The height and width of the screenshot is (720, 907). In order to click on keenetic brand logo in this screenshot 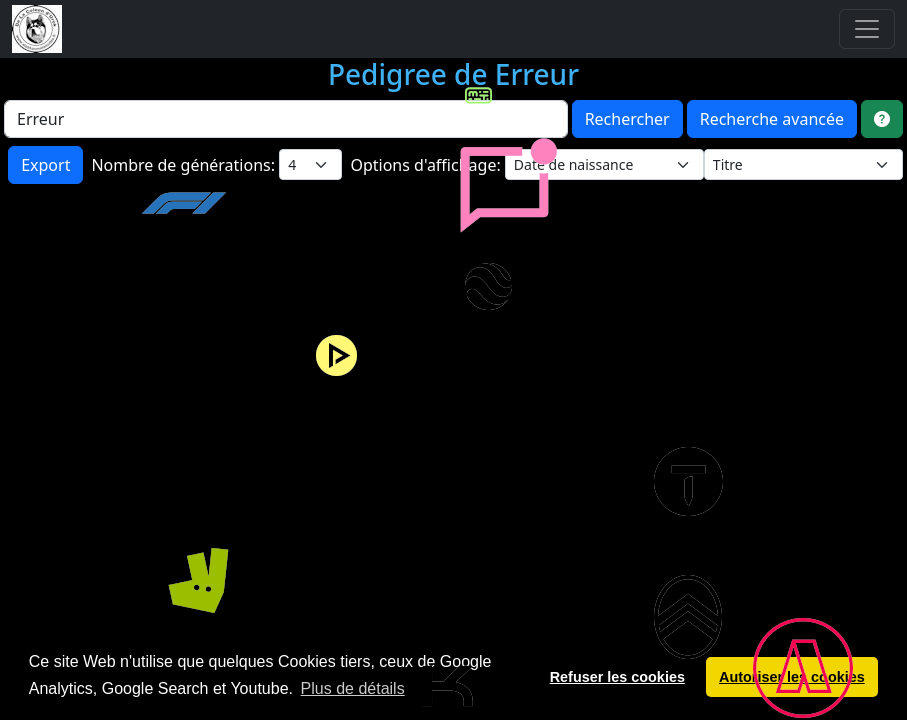, I will do `click(448, 686)`.